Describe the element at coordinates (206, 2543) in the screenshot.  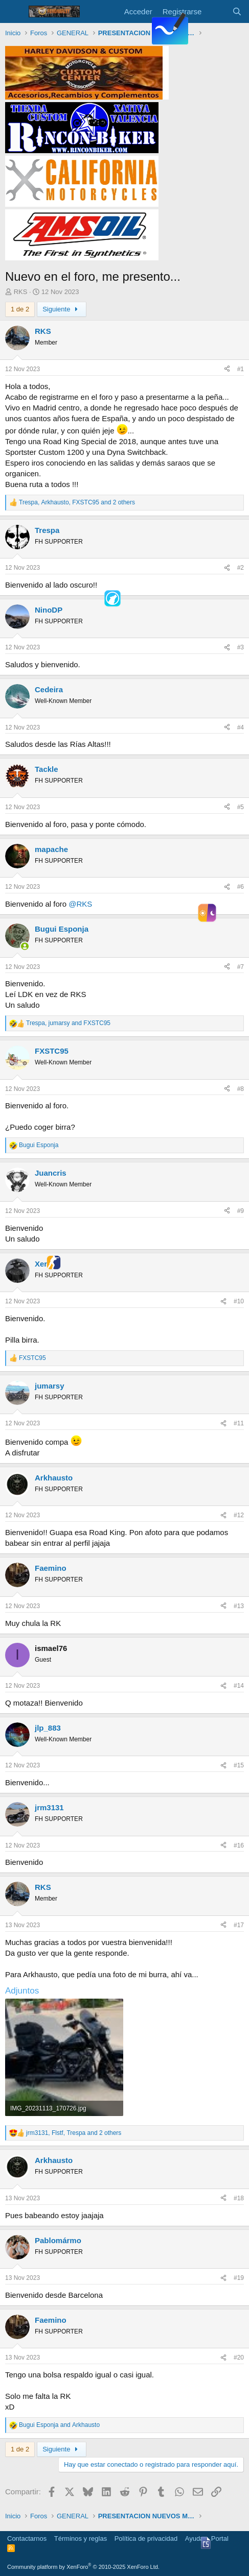
I see `a CoffeeScript source code file` at that location.